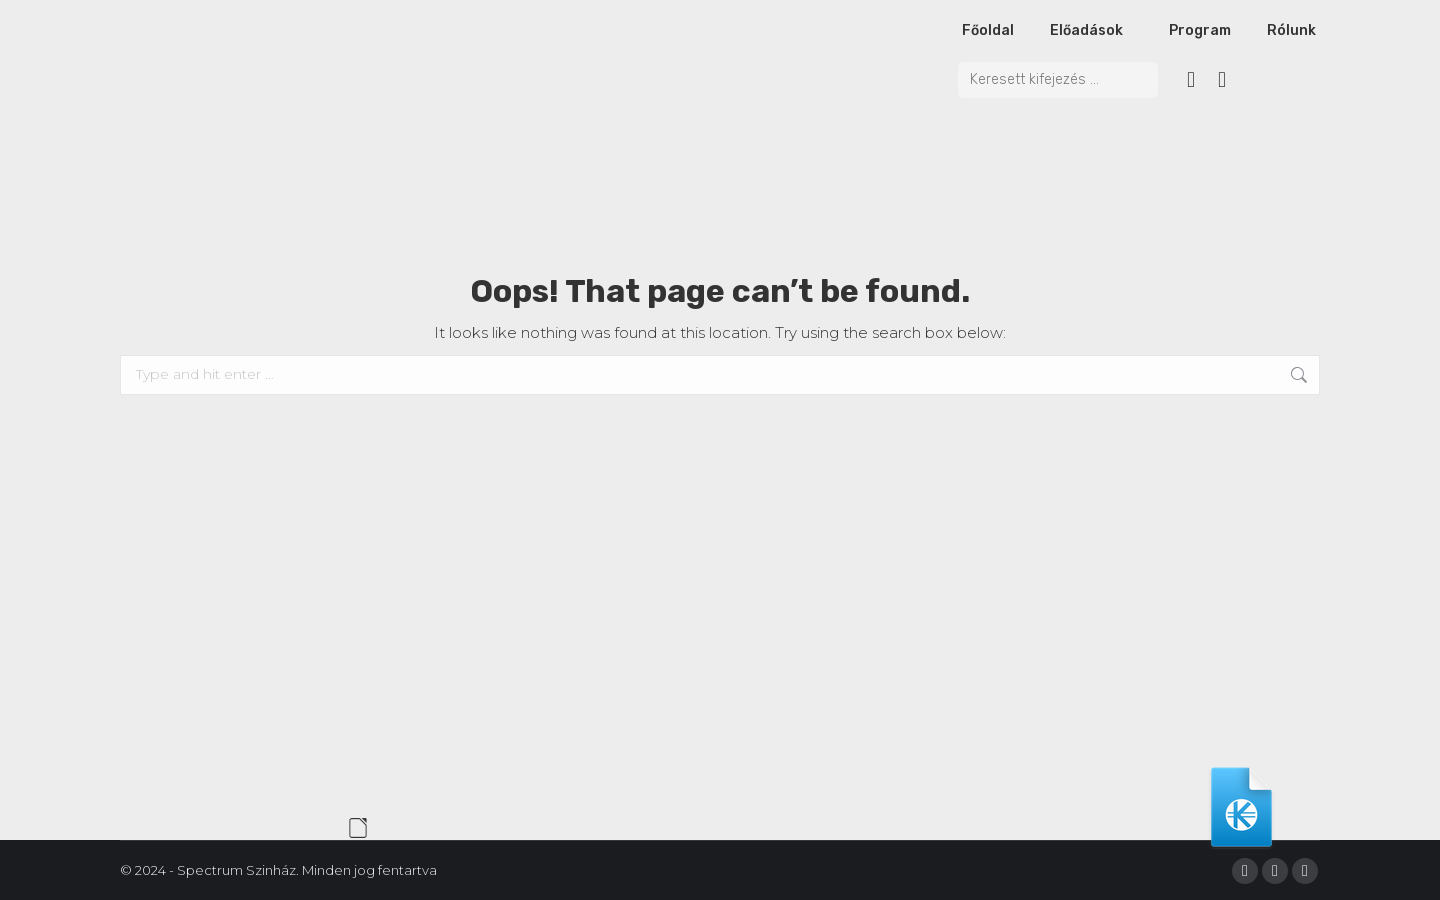 Image resolution: width=1440 pixels, height=900 pixels. What do you see at coordinates (1241, 808) in the screenshot?
I see `open a KMyMoney financial data file` at bounding box center [1241, 808].